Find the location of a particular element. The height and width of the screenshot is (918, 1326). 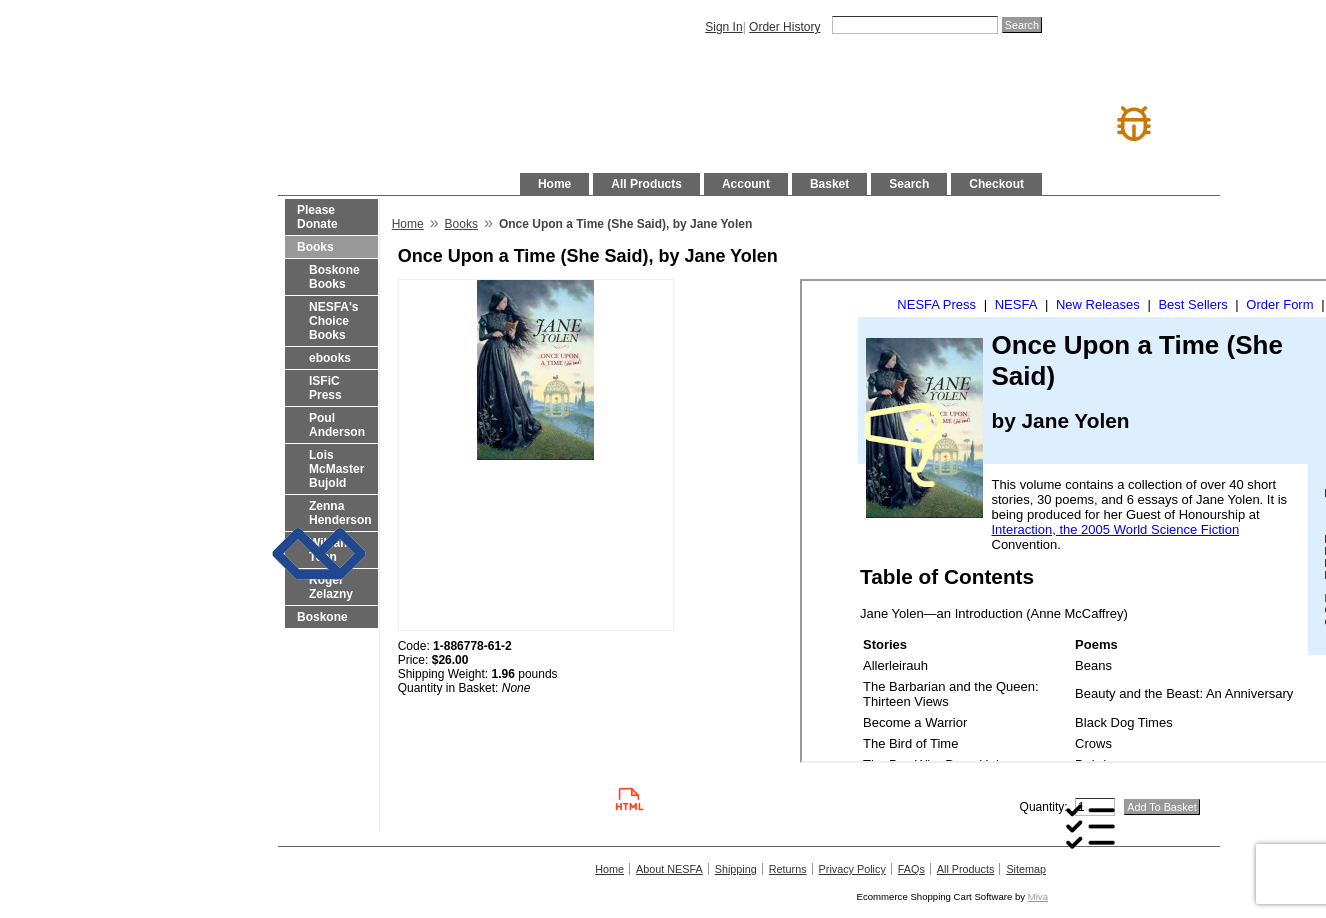

hair styling or salon services is located at coordinates (905, 440).